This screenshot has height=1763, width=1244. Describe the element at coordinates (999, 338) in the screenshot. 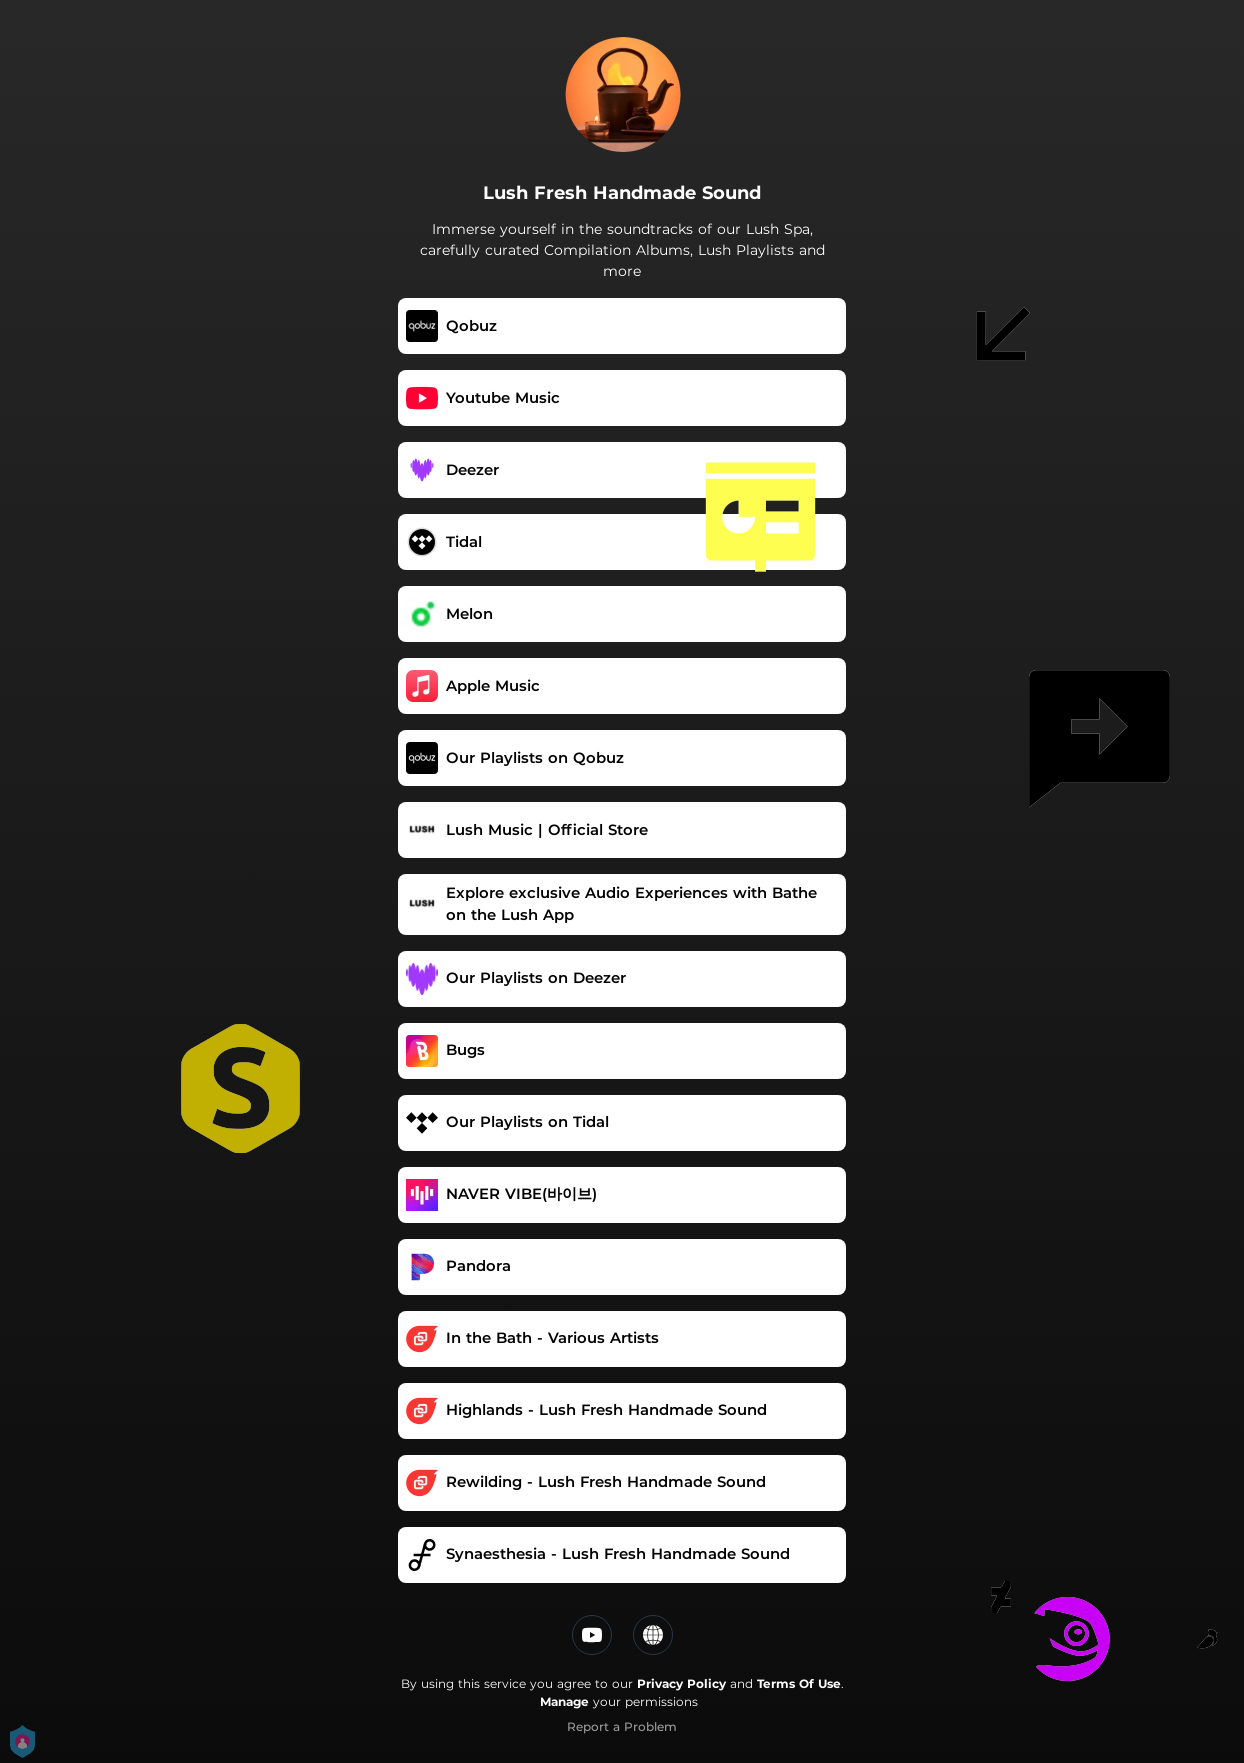

I see `navigate back and down` at that location.